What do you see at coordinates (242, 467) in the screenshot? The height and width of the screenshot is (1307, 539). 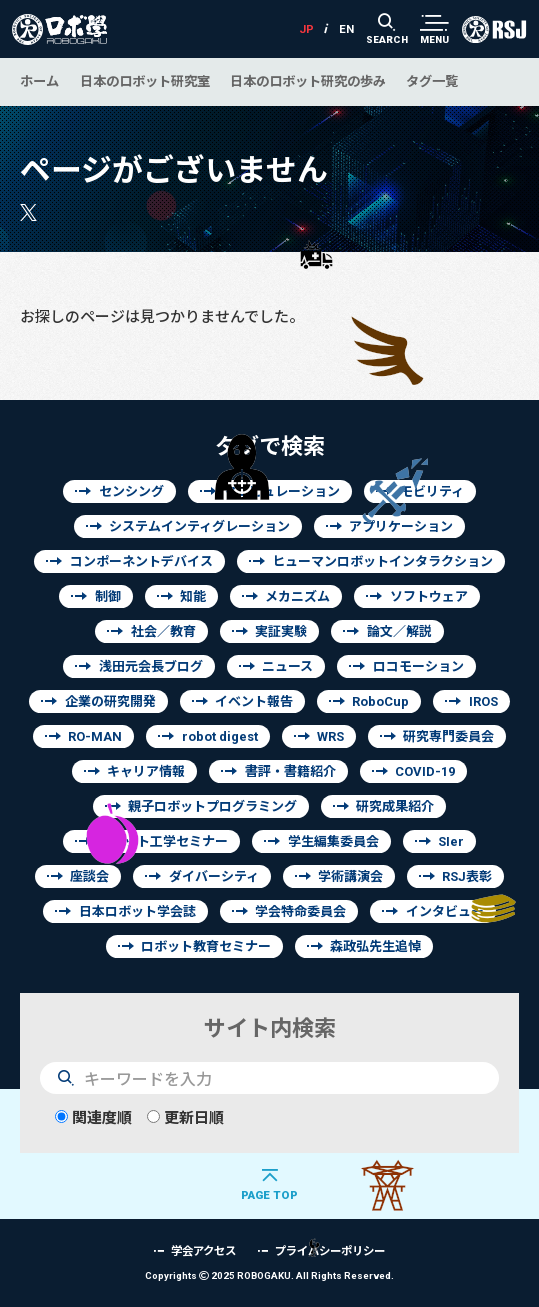 I see `target or aim at an enemy` at bounding box center [242, 467].